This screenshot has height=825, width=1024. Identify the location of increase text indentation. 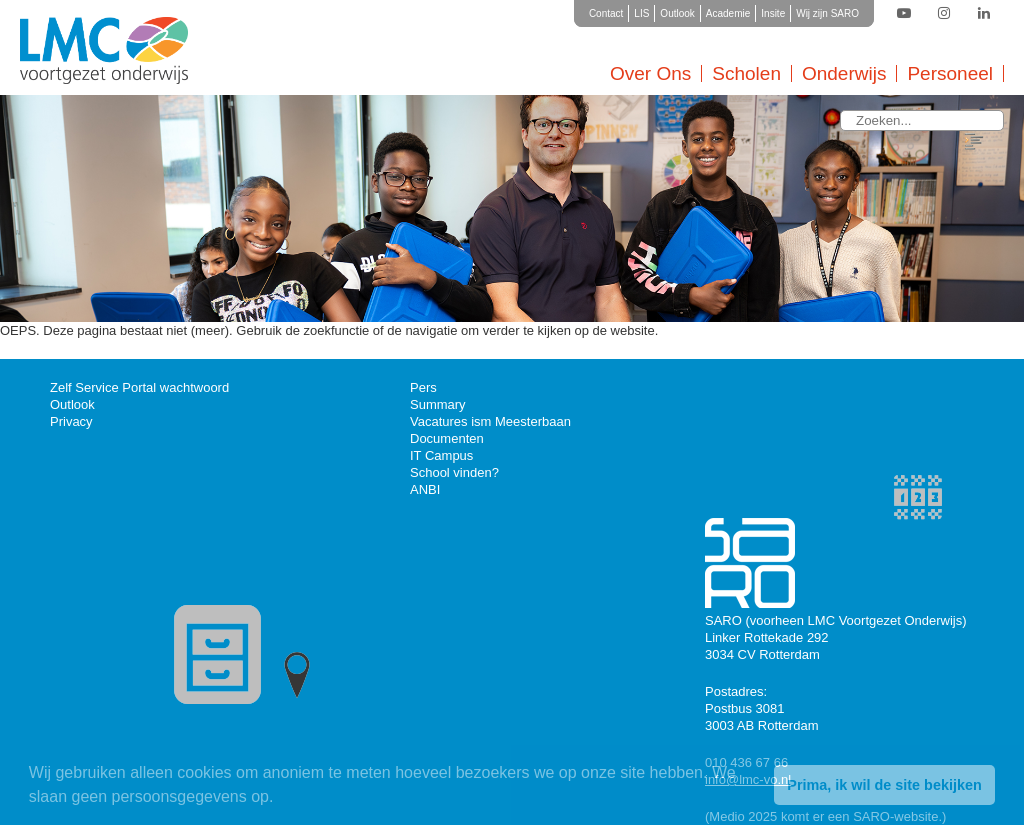
(974, 142).